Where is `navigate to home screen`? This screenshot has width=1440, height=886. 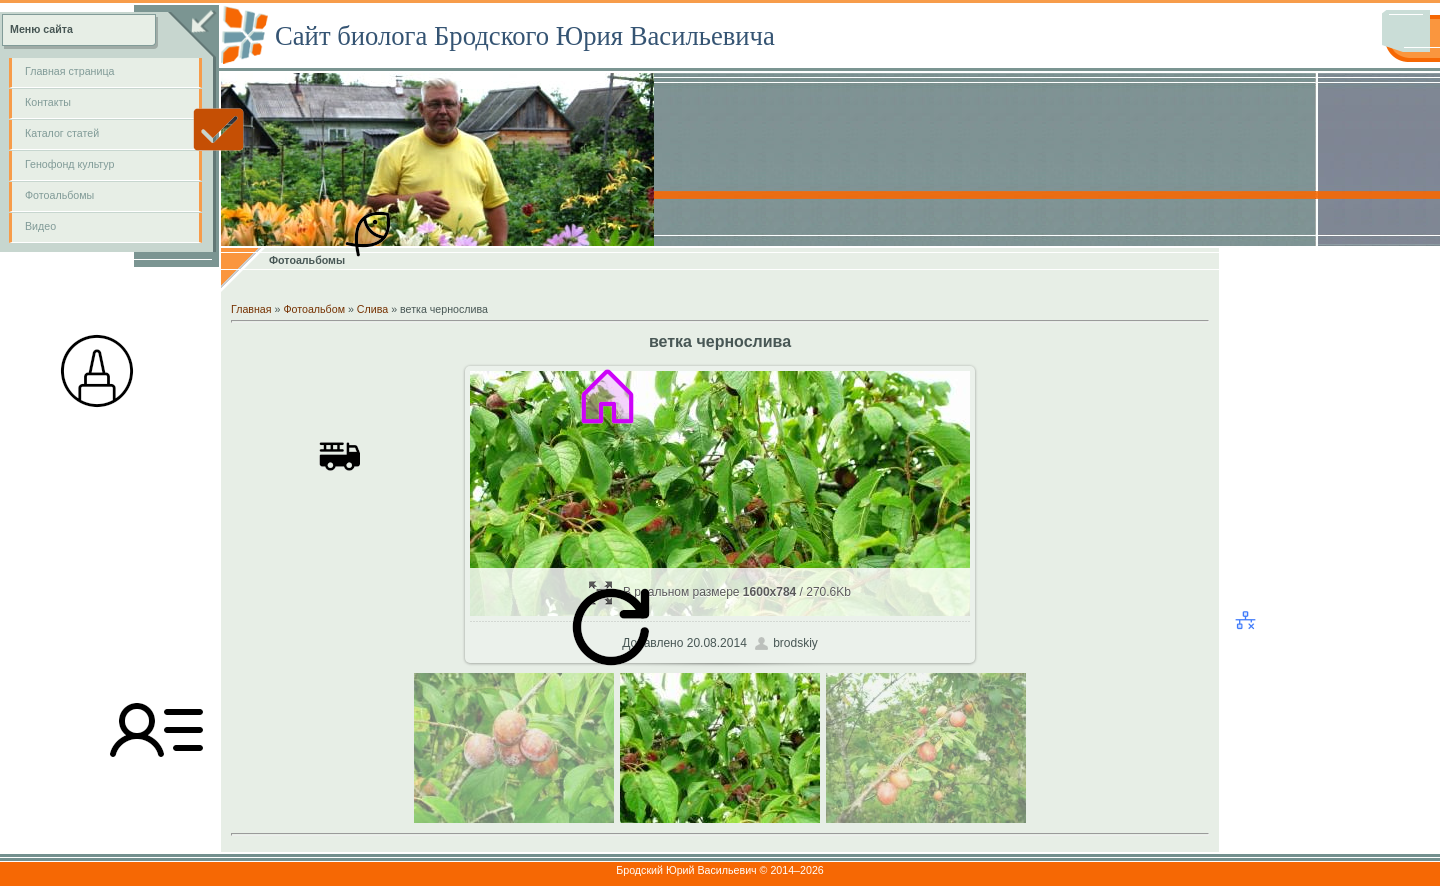 navigate to home screen is located at coordinates (607, 397).